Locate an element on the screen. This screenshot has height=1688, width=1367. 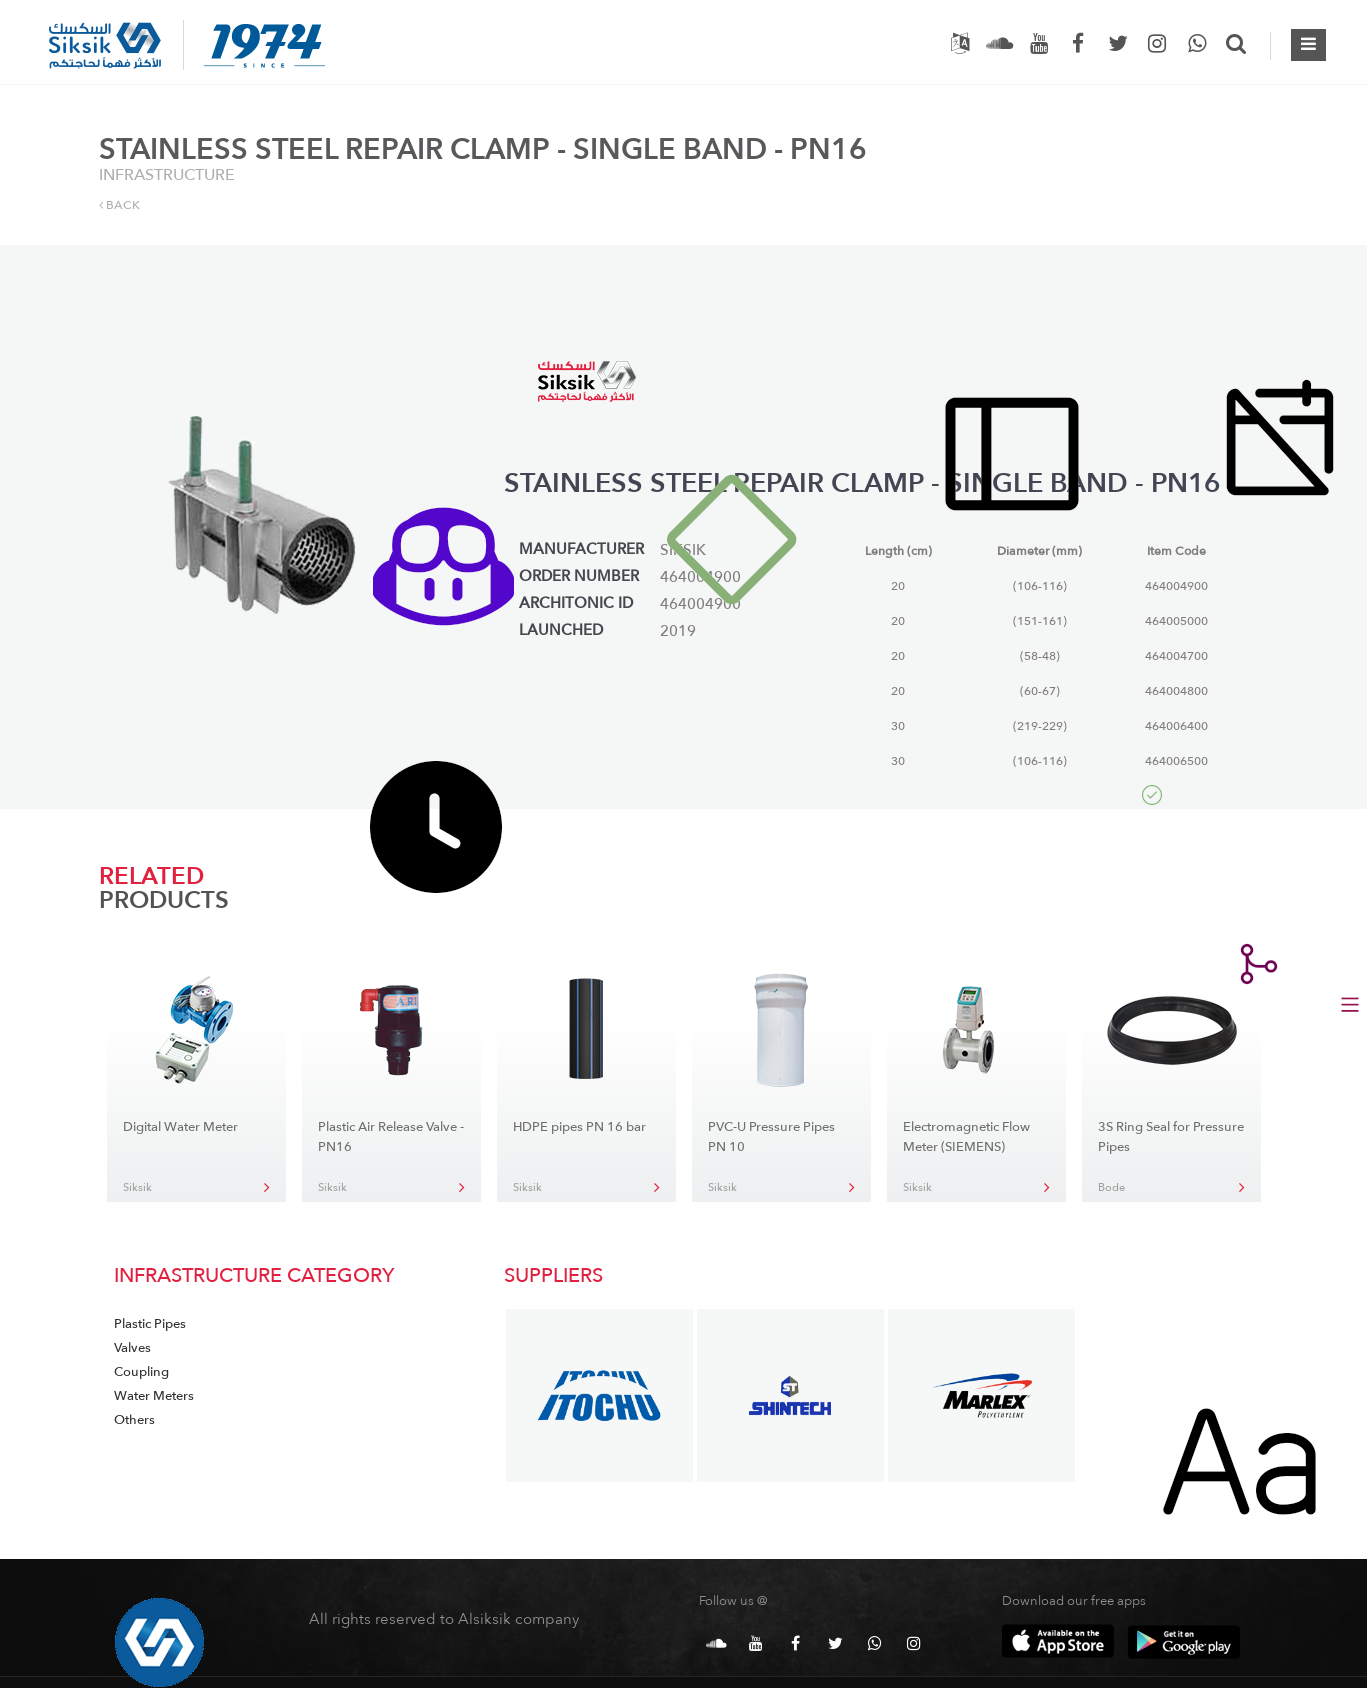
calendar feature disabled or unavailable is located at coordinates (1280, 442).